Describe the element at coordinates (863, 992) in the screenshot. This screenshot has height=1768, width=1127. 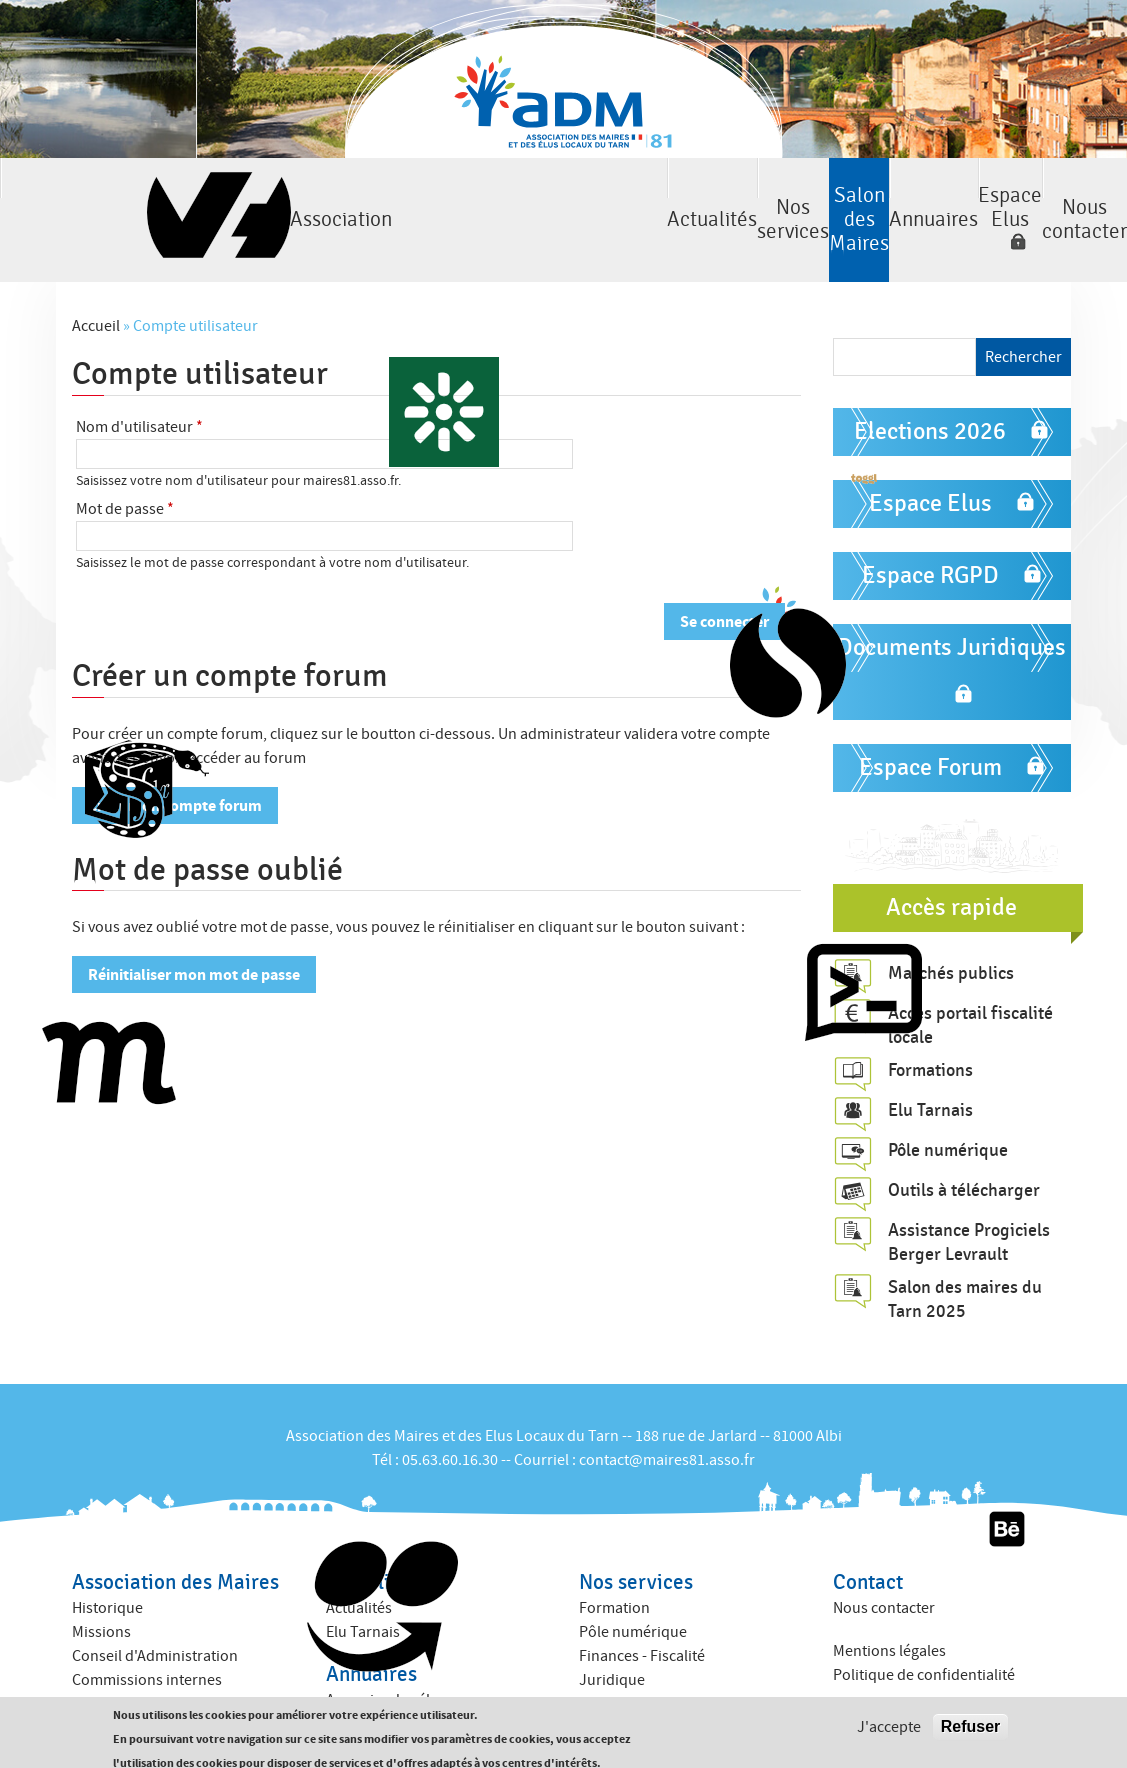
I see `open ntfy push notification service` at that location.